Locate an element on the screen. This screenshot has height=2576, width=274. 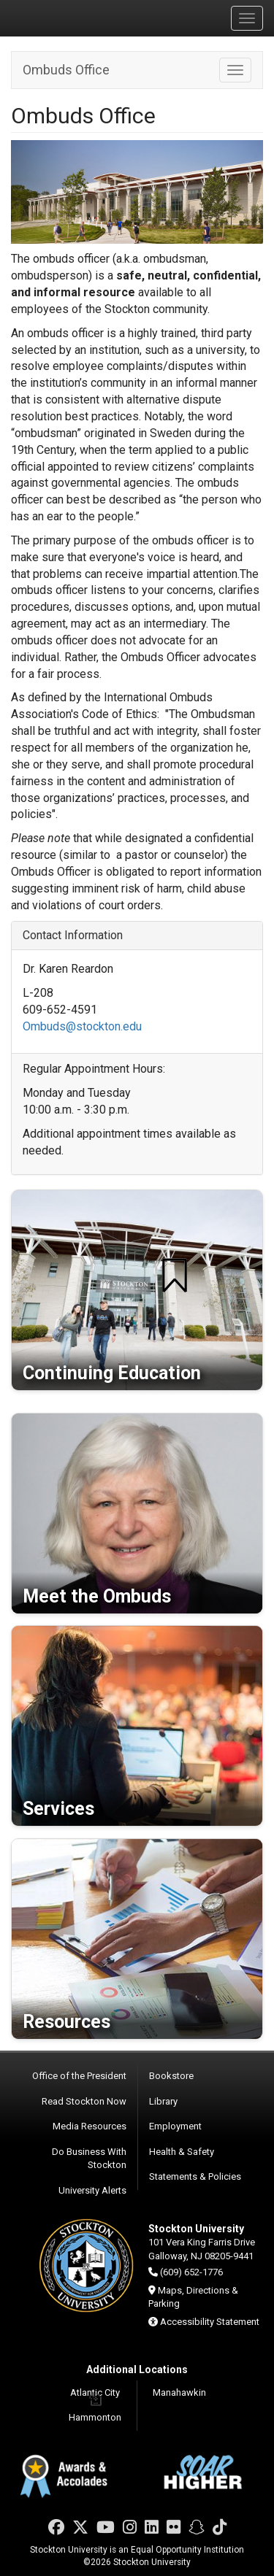
view changes in a pull request is located at coordinates (96, 2399).